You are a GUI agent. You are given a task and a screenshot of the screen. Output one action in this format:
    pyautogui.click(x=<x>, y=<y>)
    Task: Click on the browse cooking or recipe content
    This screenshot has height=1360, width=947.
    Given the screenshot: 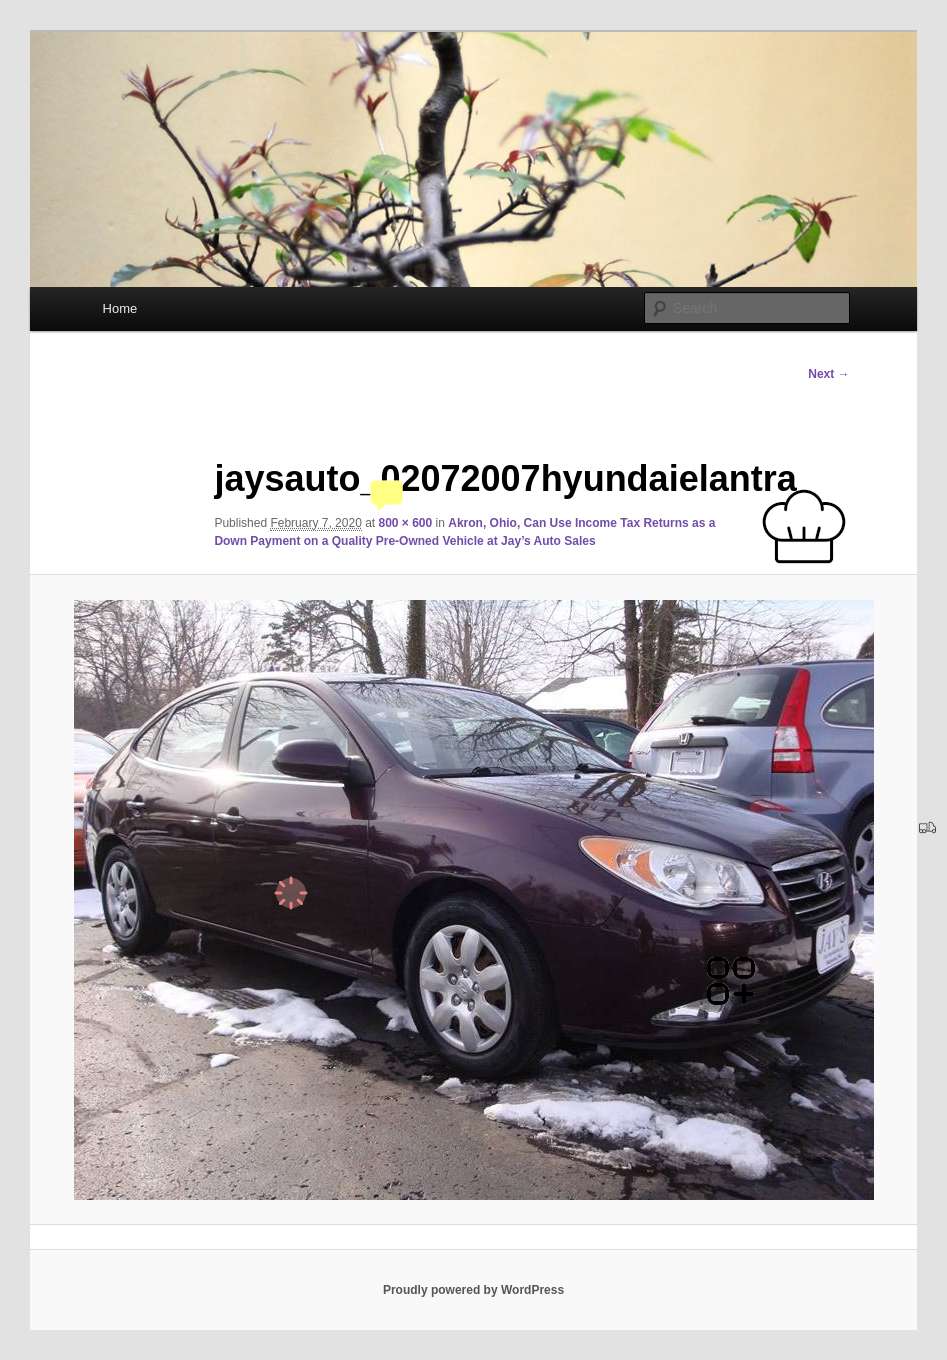 What is the action you would take?
    pyautogui.click(x=804, y=528)
    